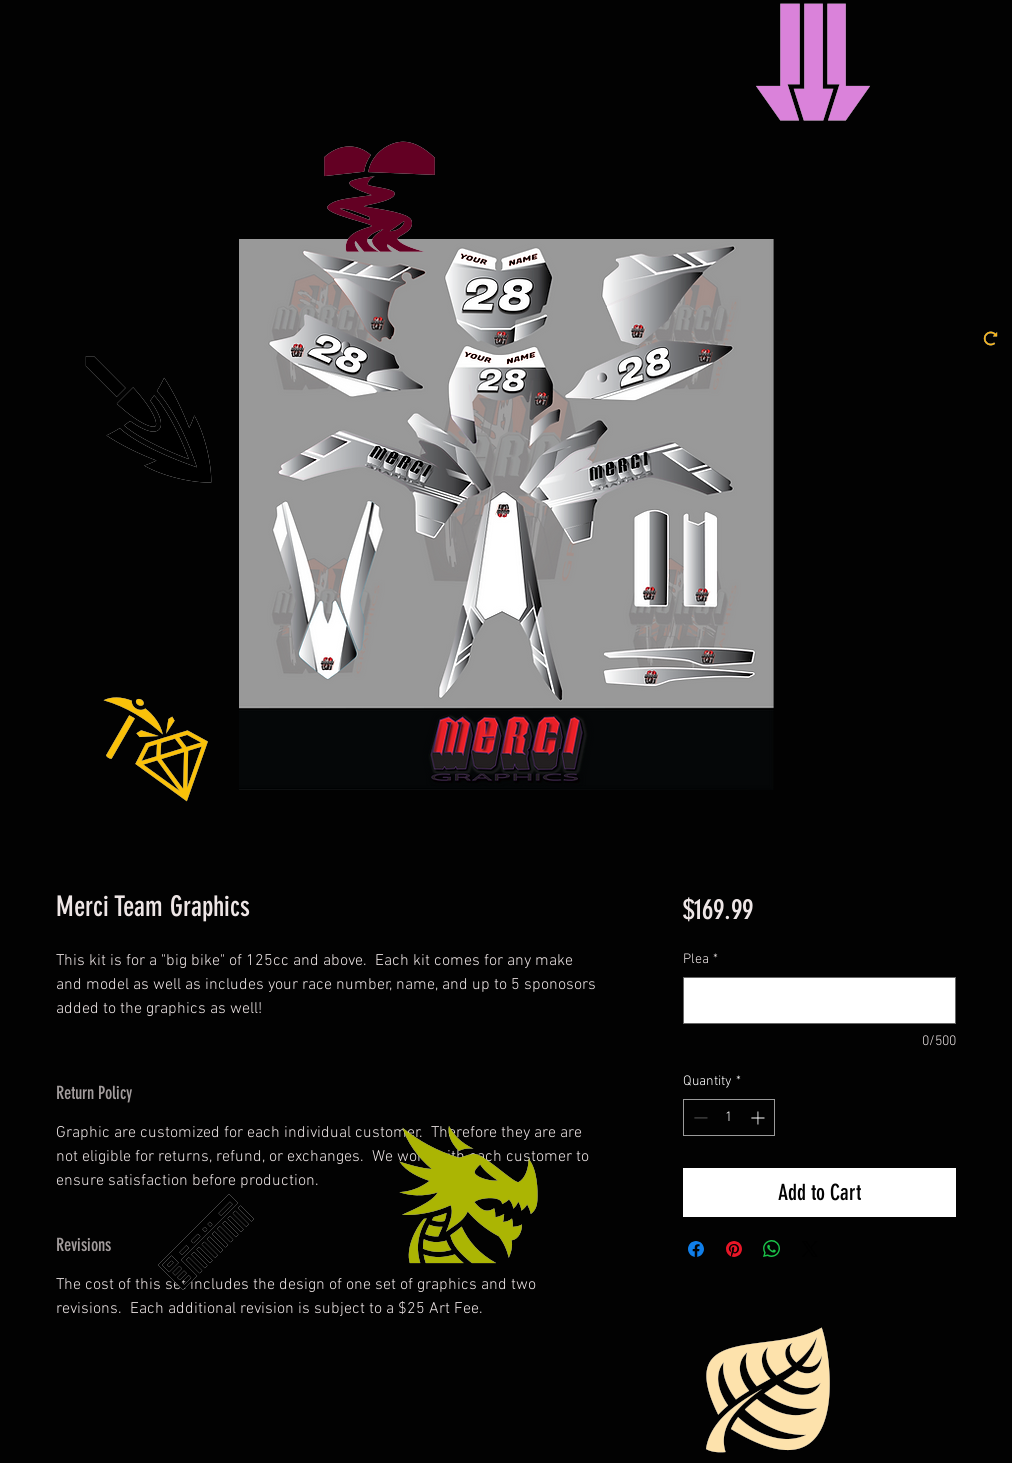 The width and height of the screenshot is (1012, 1463). I want to click on activate a powerful downward attack or smash move, so click(813, 62).